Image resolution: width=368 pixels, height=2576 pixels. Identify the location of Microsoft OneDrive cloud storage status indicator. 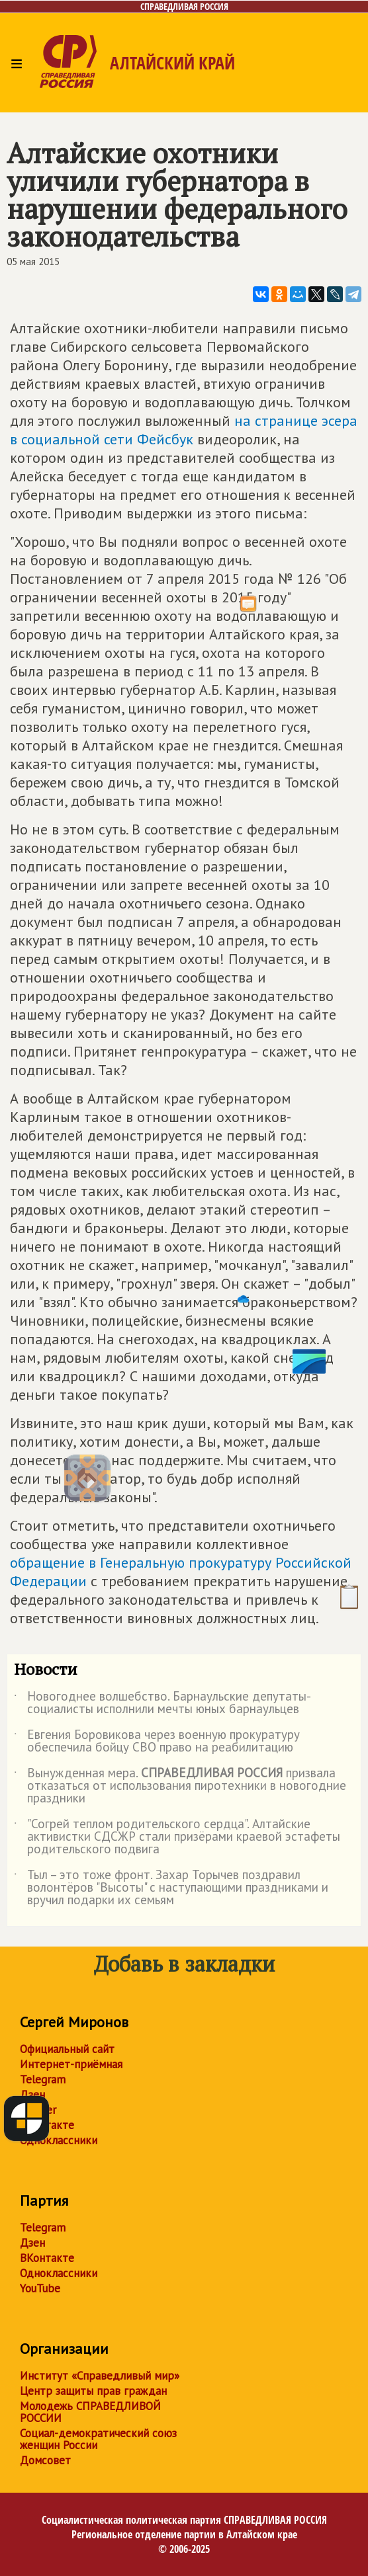
(243, 1299).